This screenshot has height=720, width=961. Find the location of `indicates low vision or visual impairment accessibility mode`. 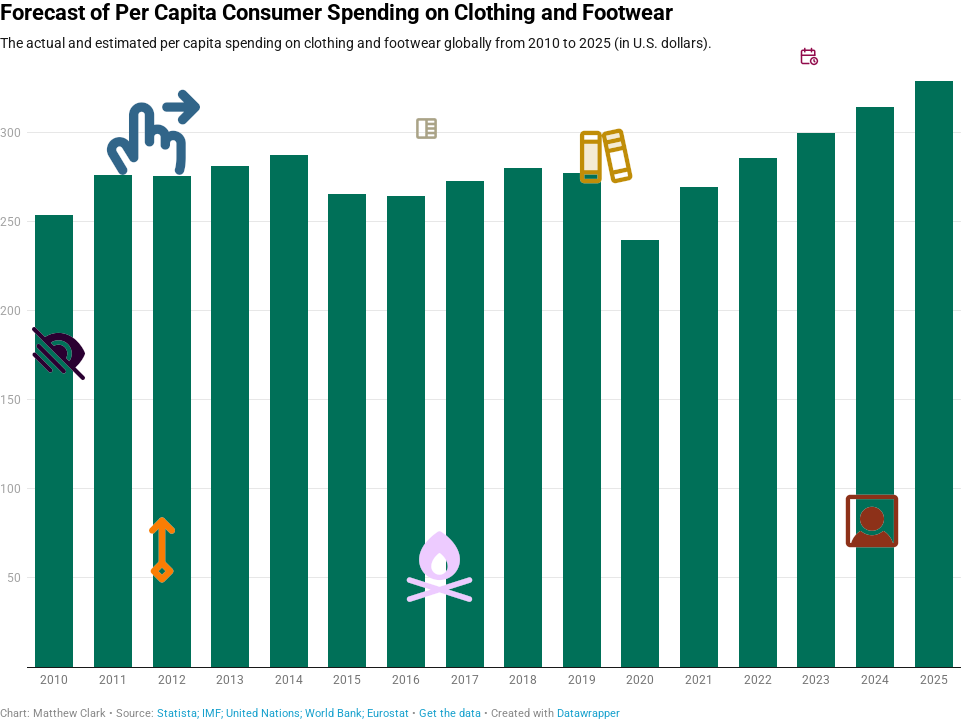

indicates low vision or visual impairment accessibility mode is located at coordinates (58, 353).